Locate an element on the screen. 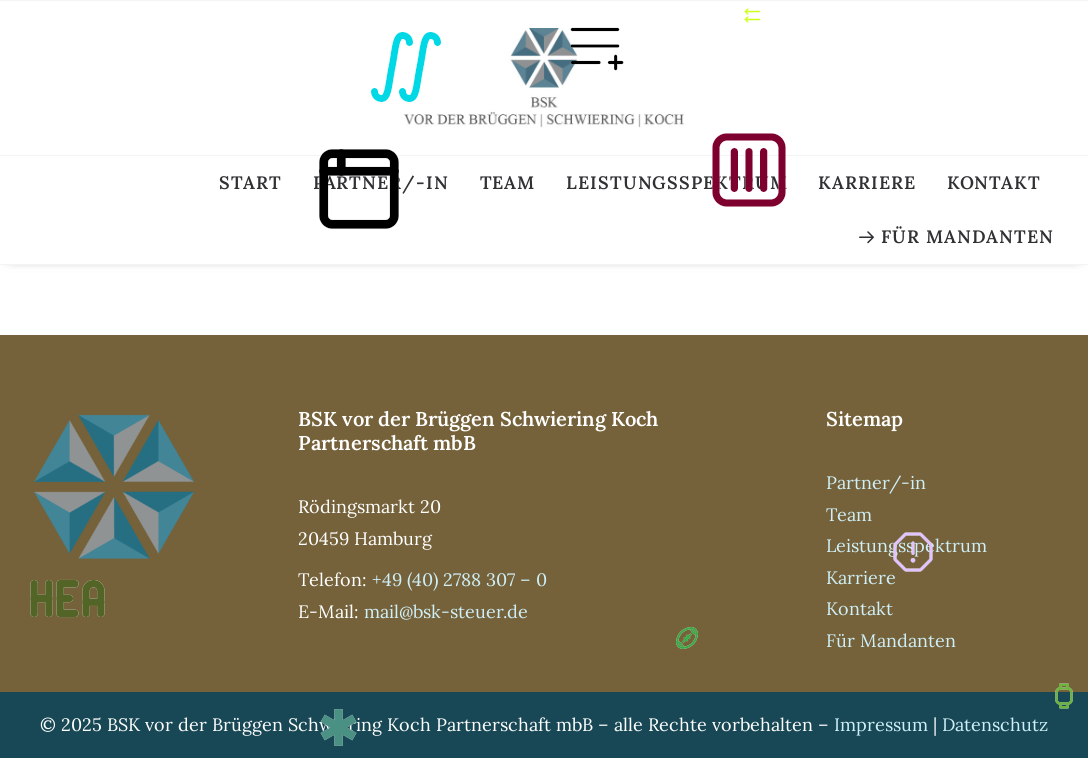  access medical or health-related features is located at coordinates (338, 727).